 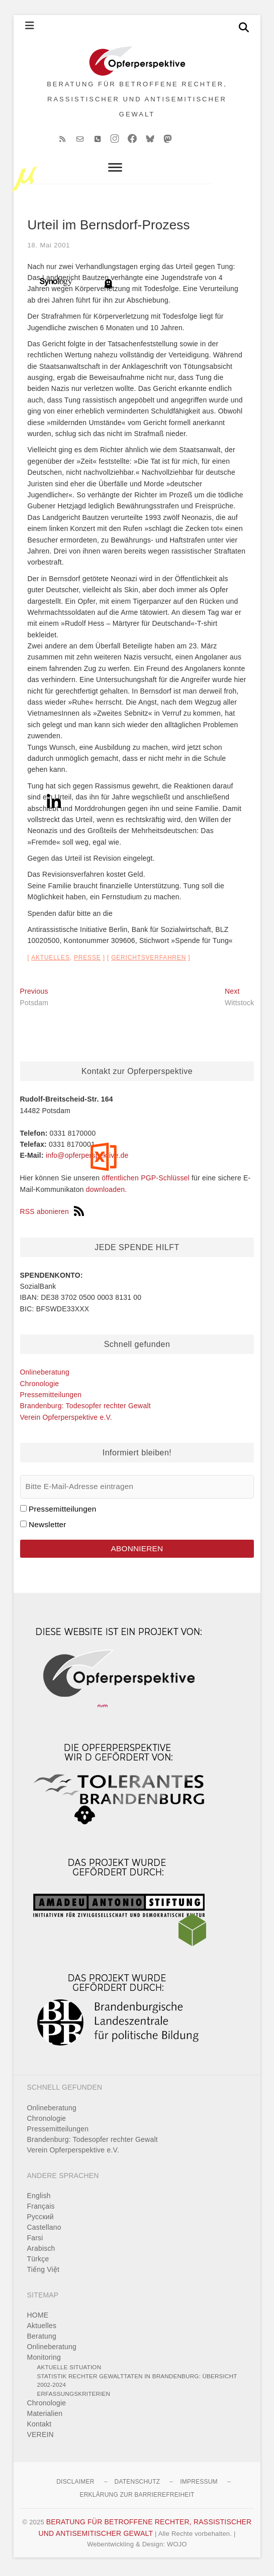 I want to click on open ghostery privacy browser extension, so click(x=108, y=284).